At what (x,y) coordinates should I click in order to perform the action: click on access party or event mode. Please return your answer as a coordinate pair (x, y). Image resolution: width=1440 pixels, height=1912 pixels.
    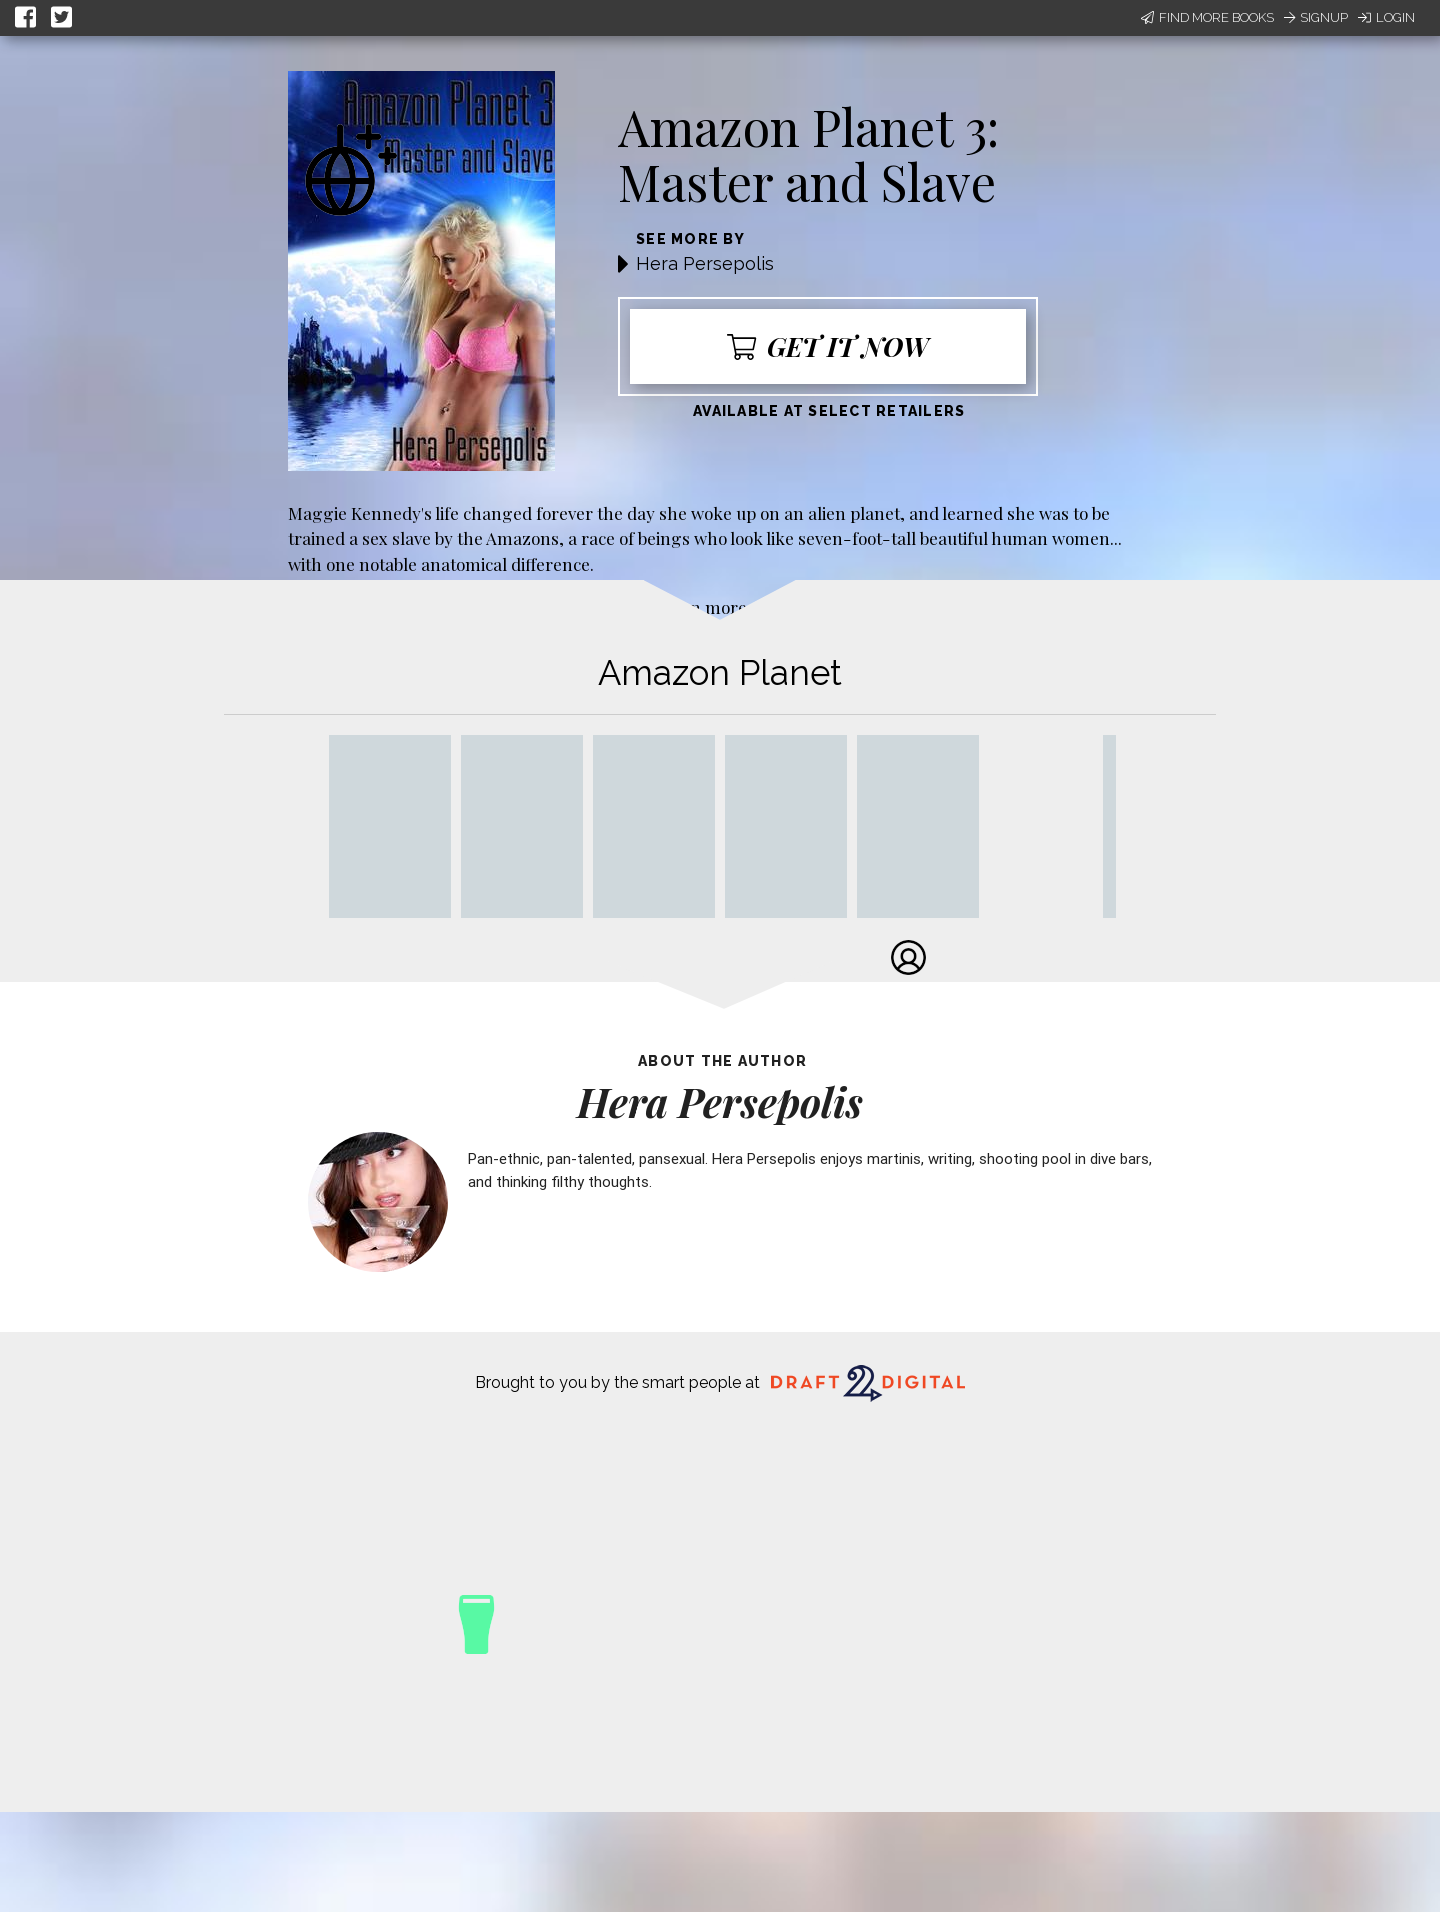
    Looking at the image, I should click on (346, 171).